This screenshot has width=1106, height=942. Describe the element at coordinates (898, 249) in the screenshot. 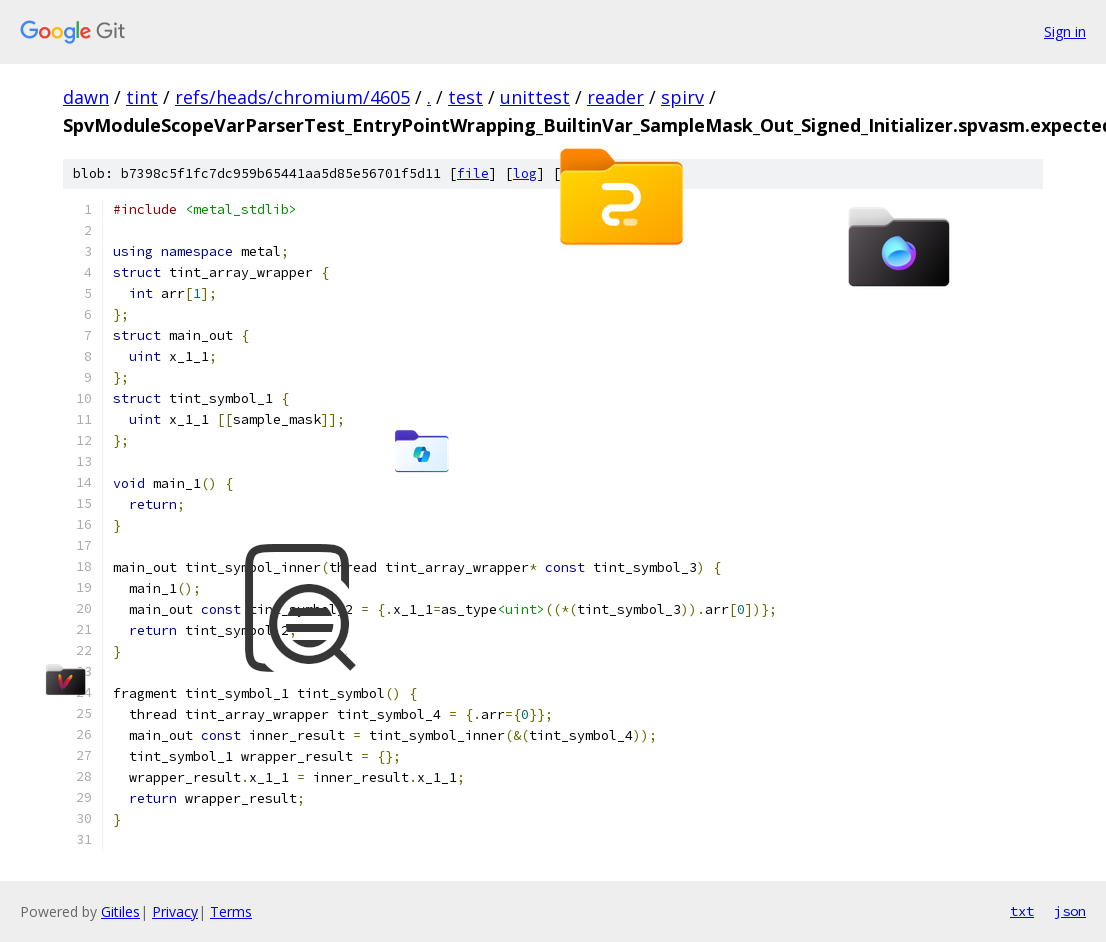

I see `open jetbrains fleet project folder` at that location.